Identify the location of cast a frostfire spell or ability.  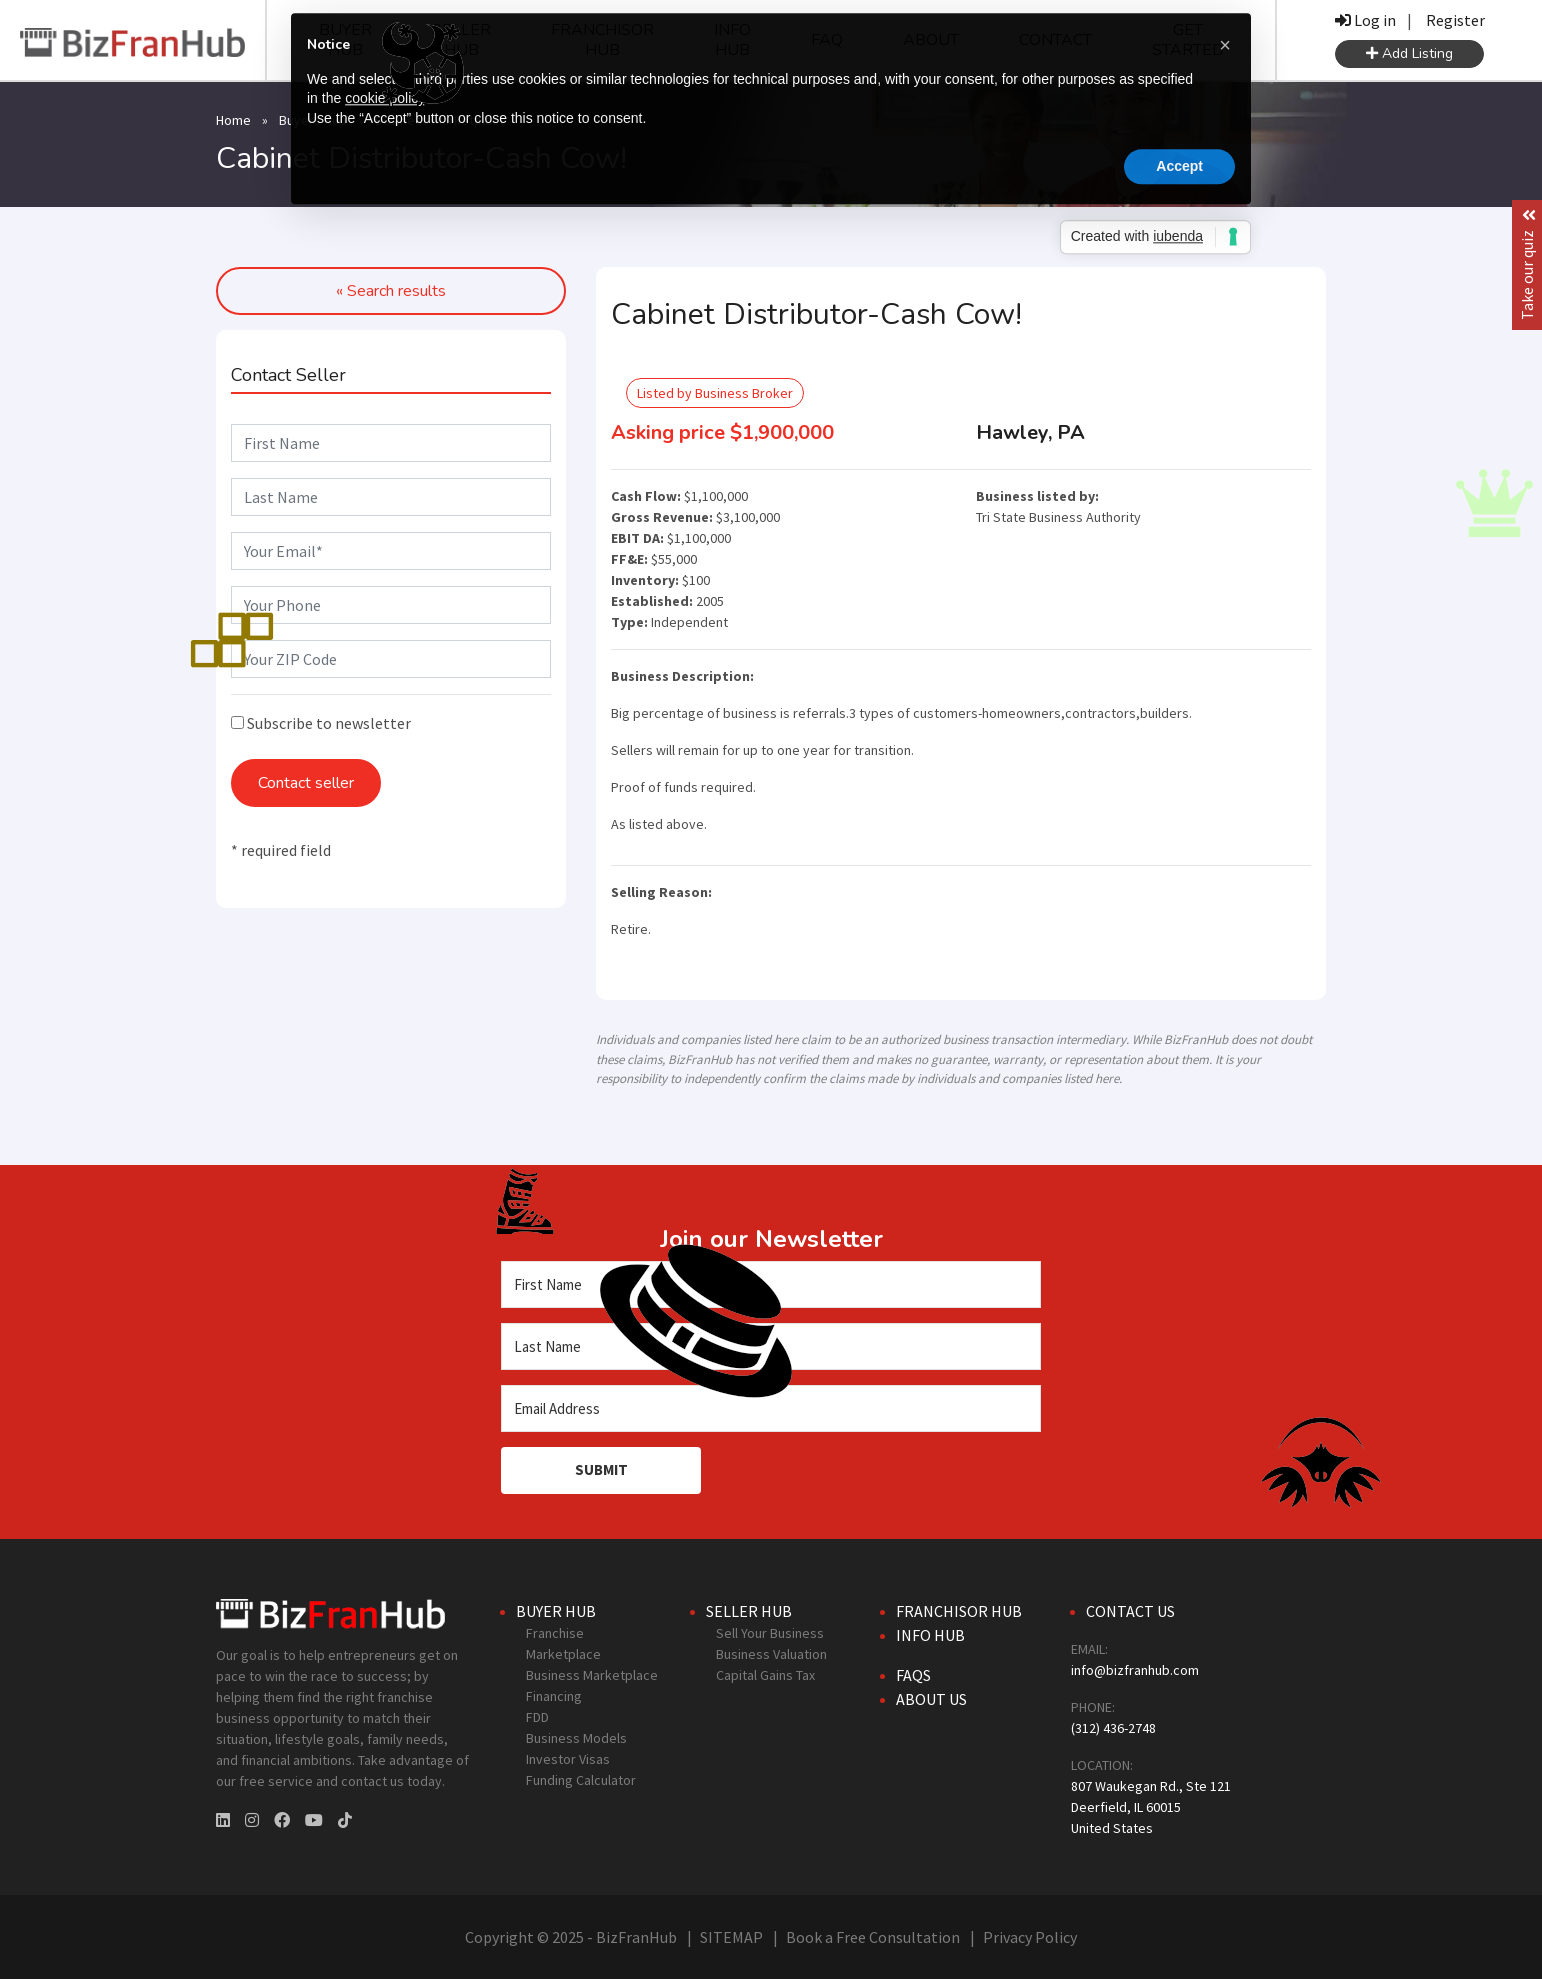
(421, 62).